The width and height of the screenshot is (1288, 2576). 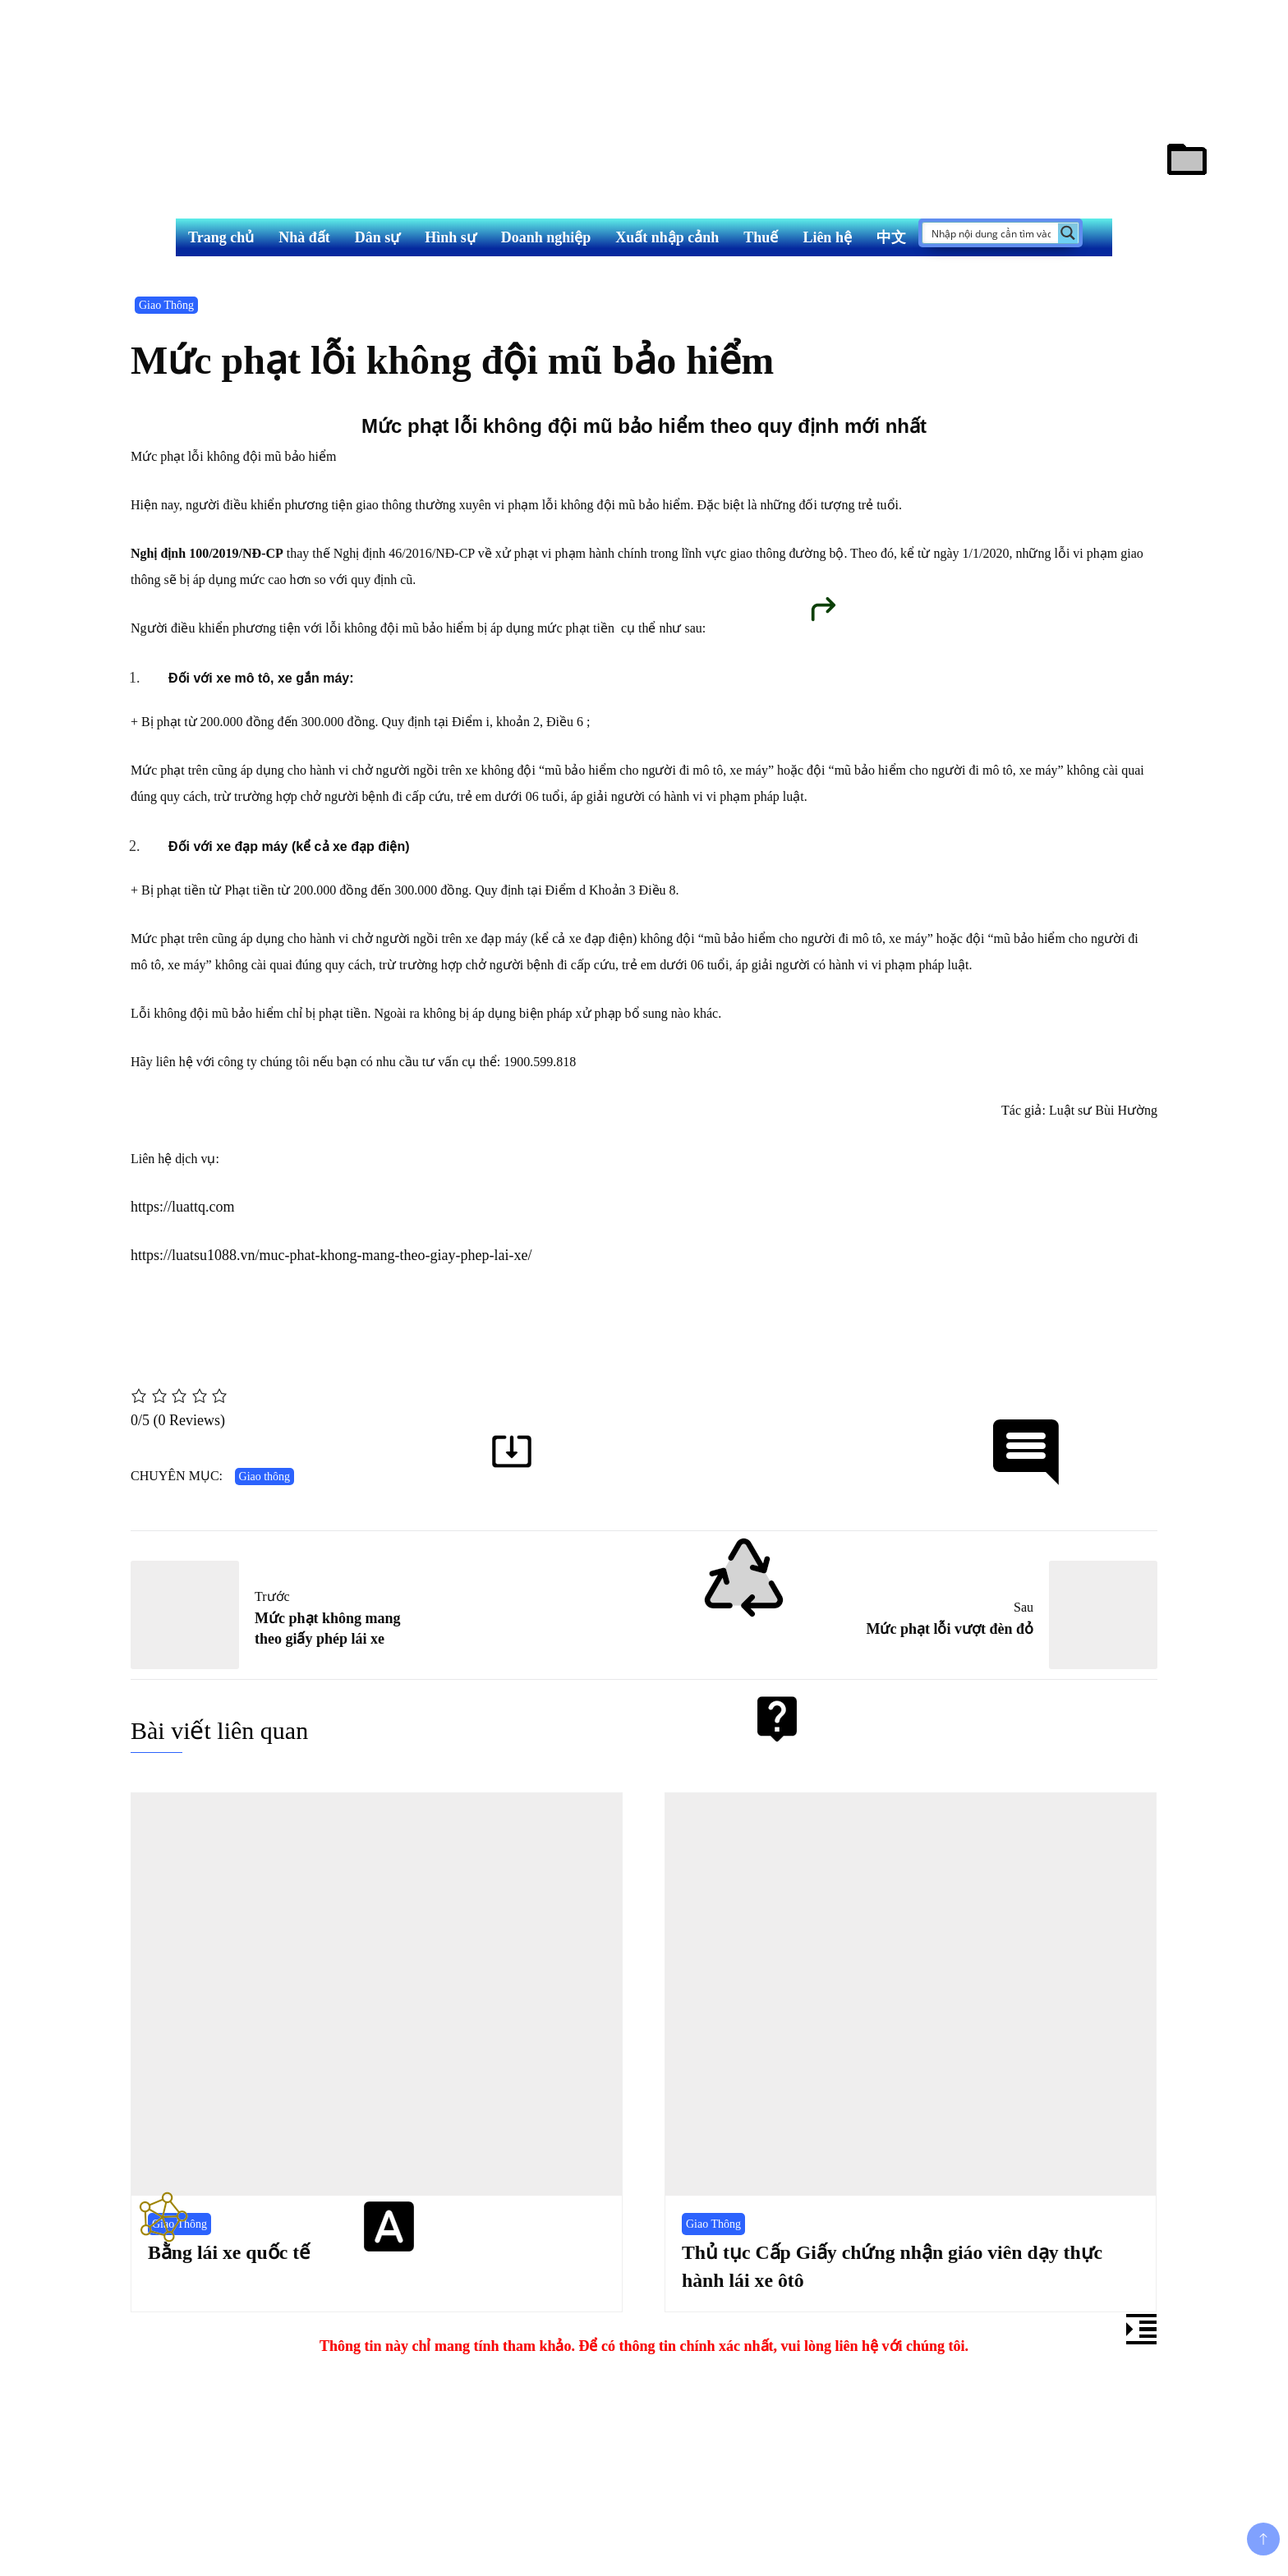 I want to click on recycle or move item to trash, so click(x=743, y=1577).